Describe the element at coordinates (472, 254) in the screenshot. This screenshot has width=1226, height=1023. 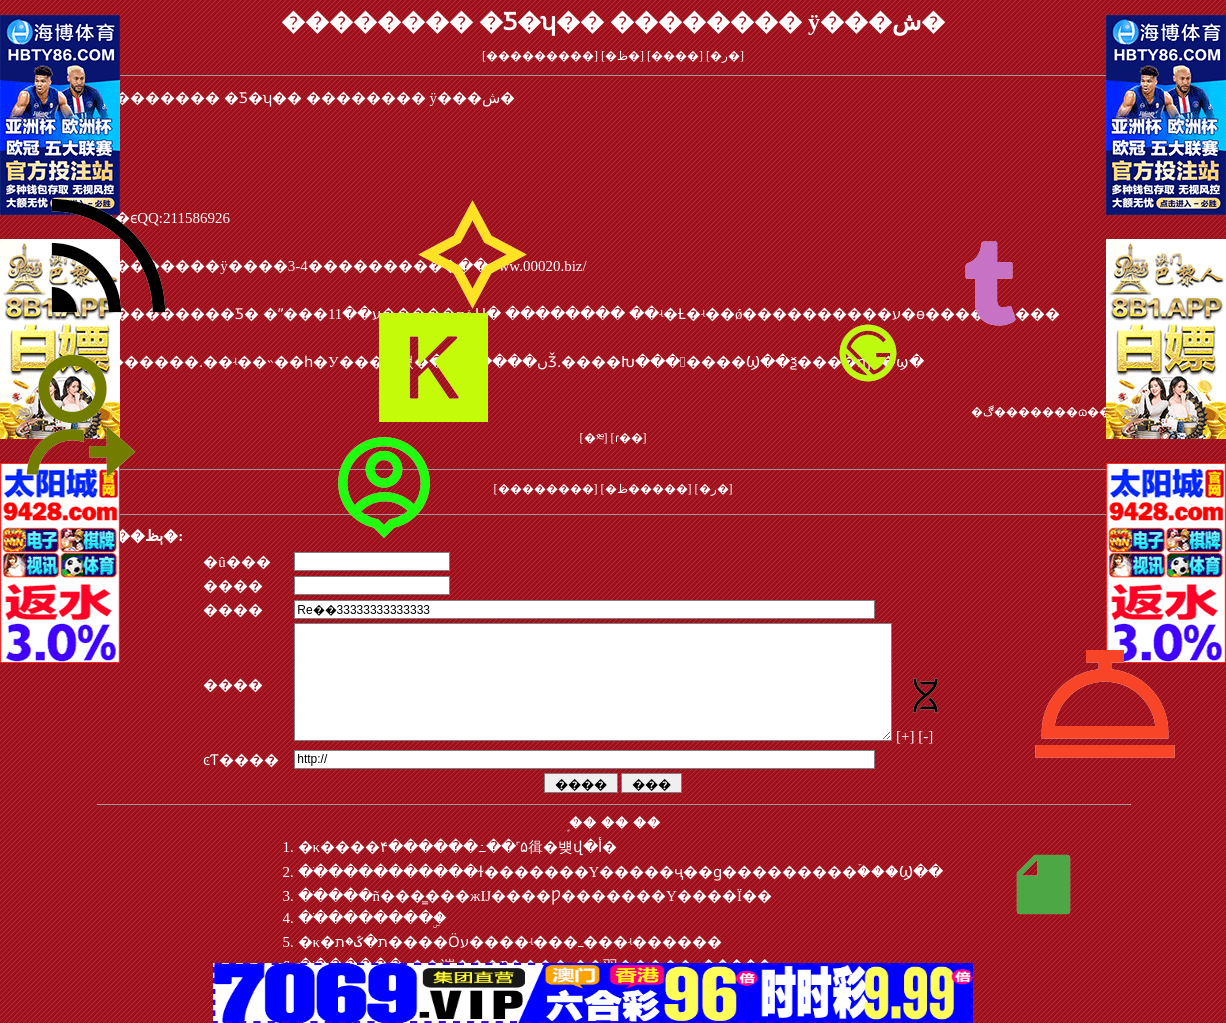
I see `indicates clear or sunny weather conditions` at that location.